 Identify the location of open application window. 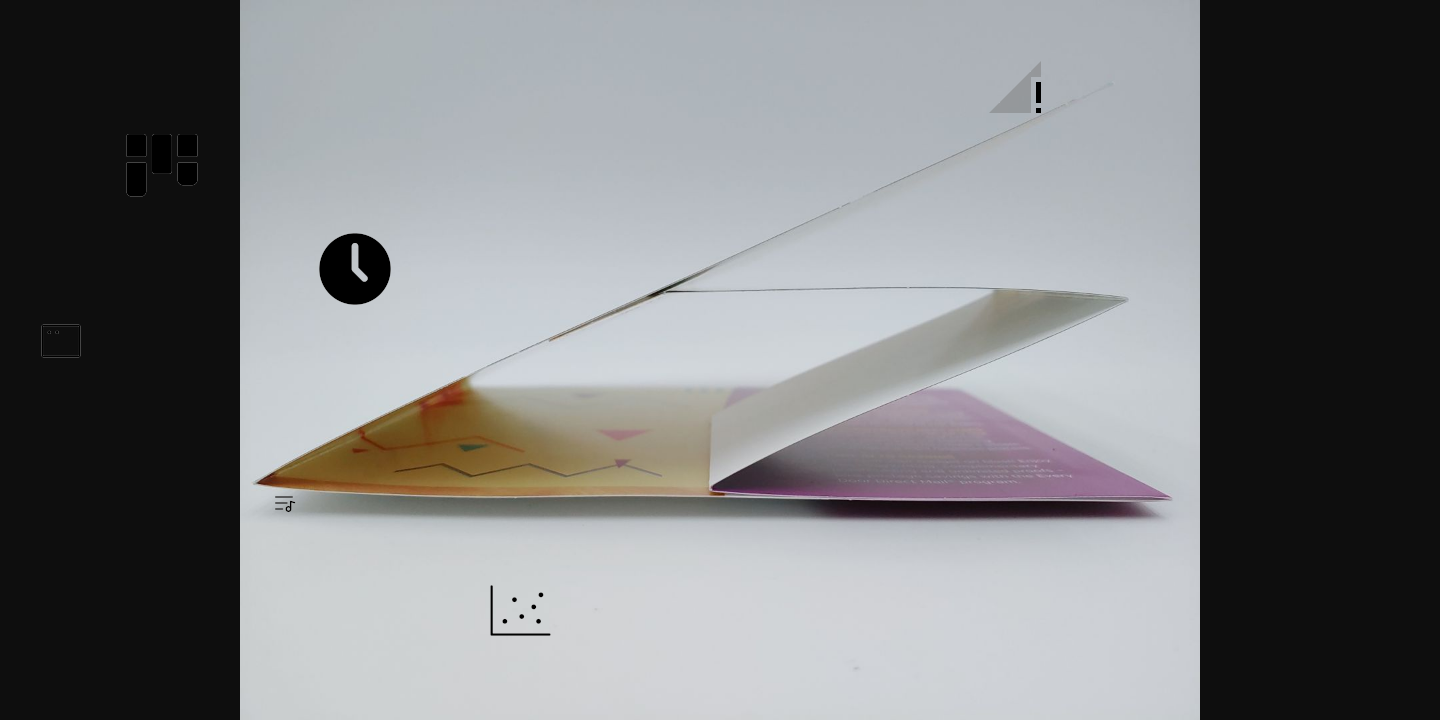
(61, 341).